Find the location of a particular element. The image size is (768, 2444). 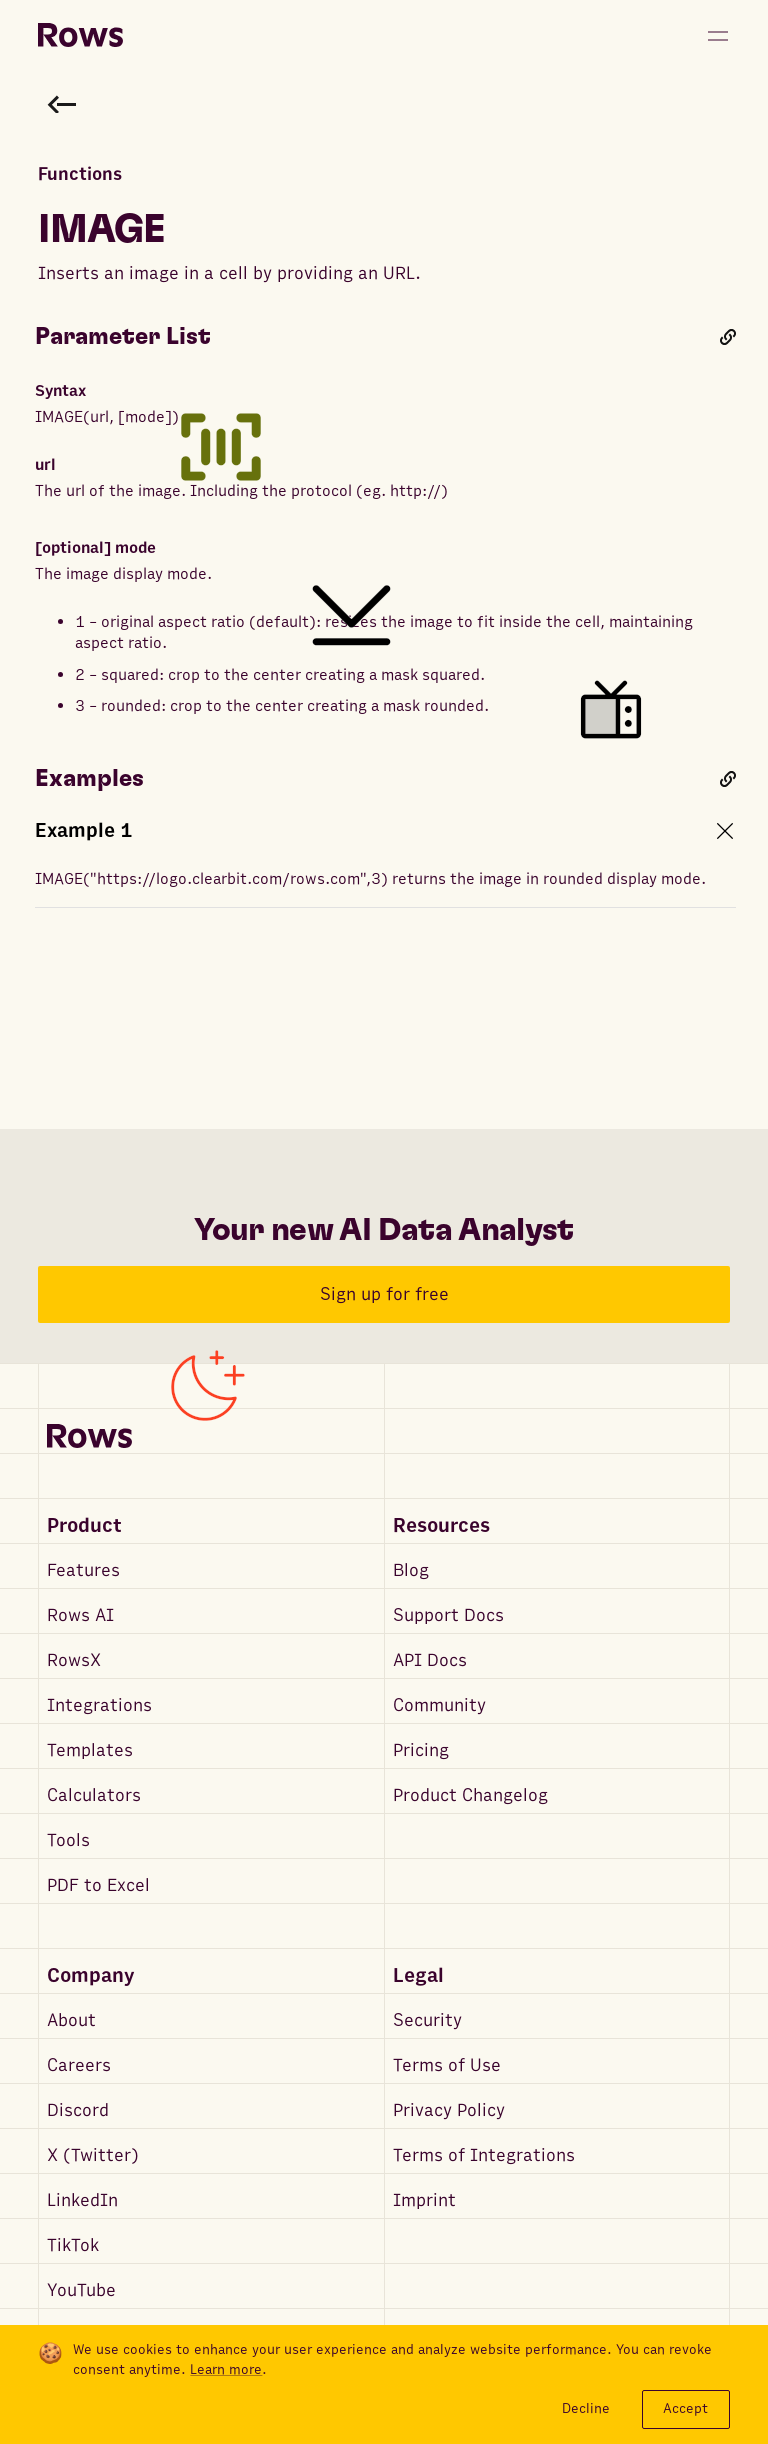

scroll to bottom of page or content is located at coordinates (351, 613).